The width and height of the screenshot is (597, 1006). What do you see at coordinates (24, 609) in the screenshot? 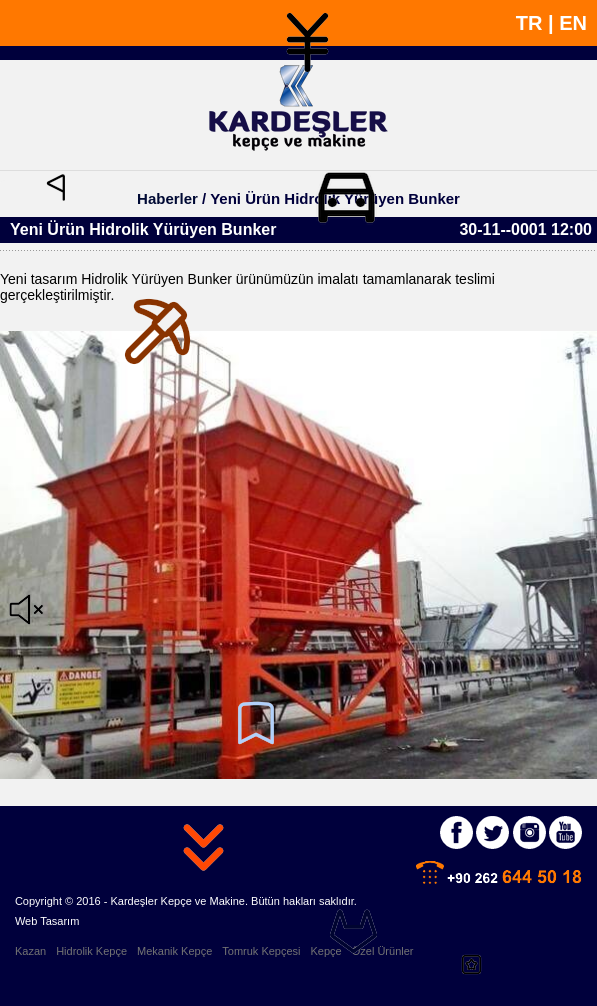
I see `mute audio` at bounding box center [24, 609].